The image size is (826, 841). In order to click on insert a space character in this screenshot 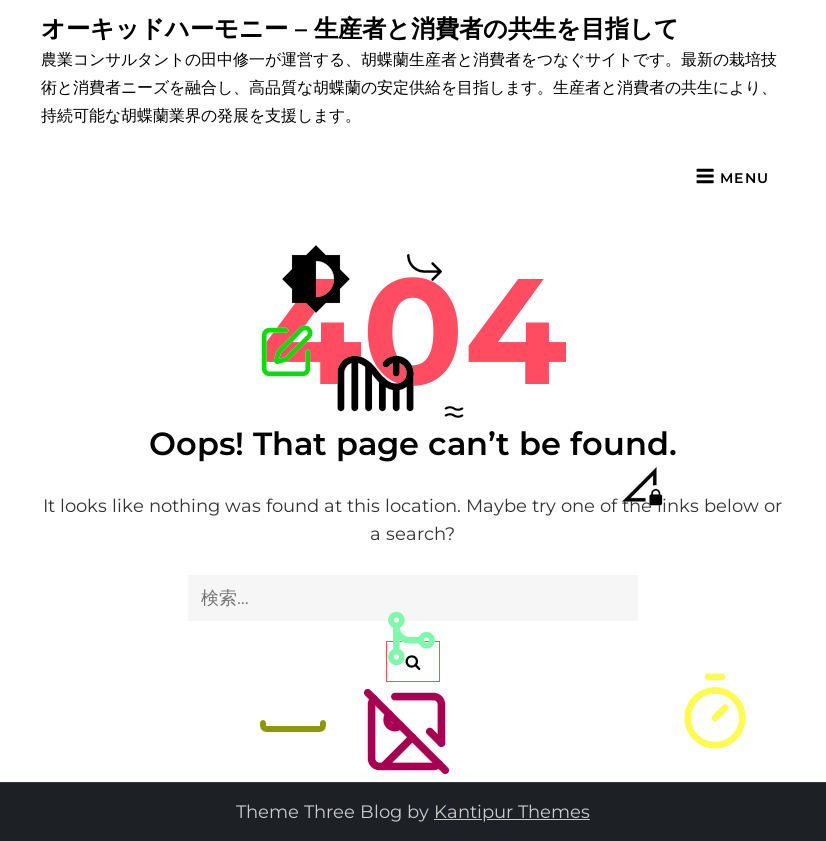, I will do `click(293, 708)`.